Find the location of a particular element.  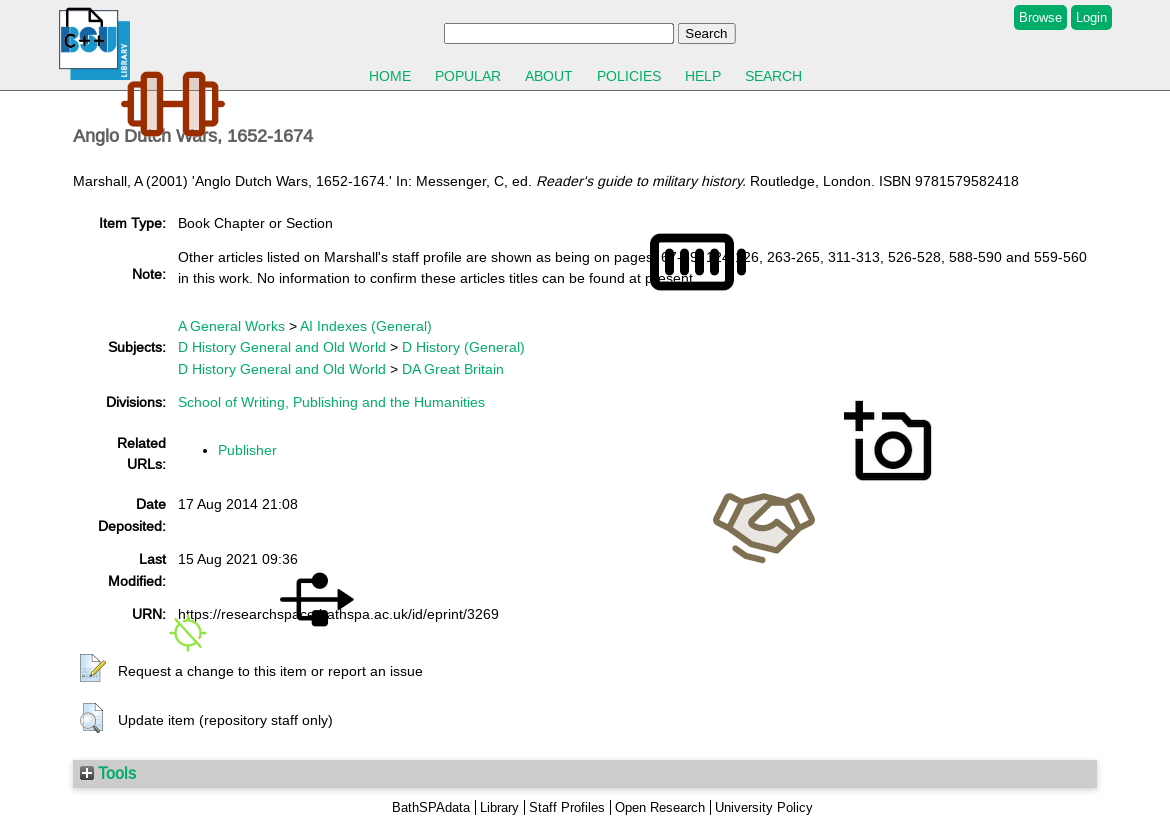

access workout or fitness features is located at coordinates (173, 104).